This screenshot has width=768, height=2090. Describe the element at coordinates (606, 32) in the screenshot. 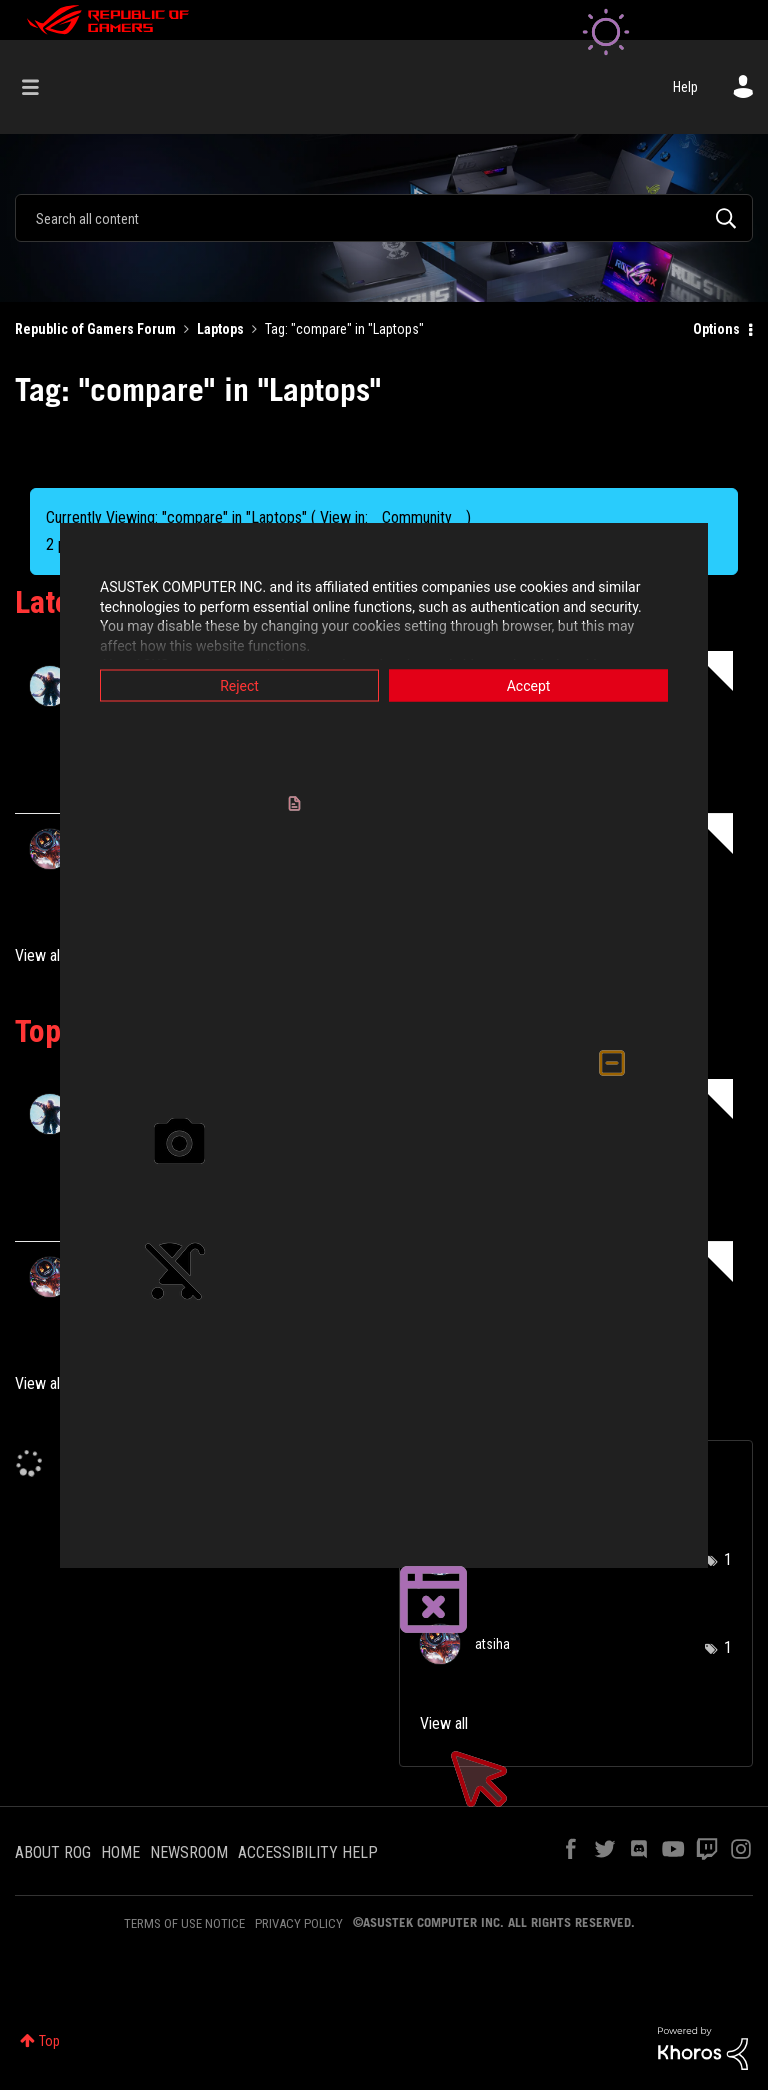

I see `reduce screen brightness` at that location.